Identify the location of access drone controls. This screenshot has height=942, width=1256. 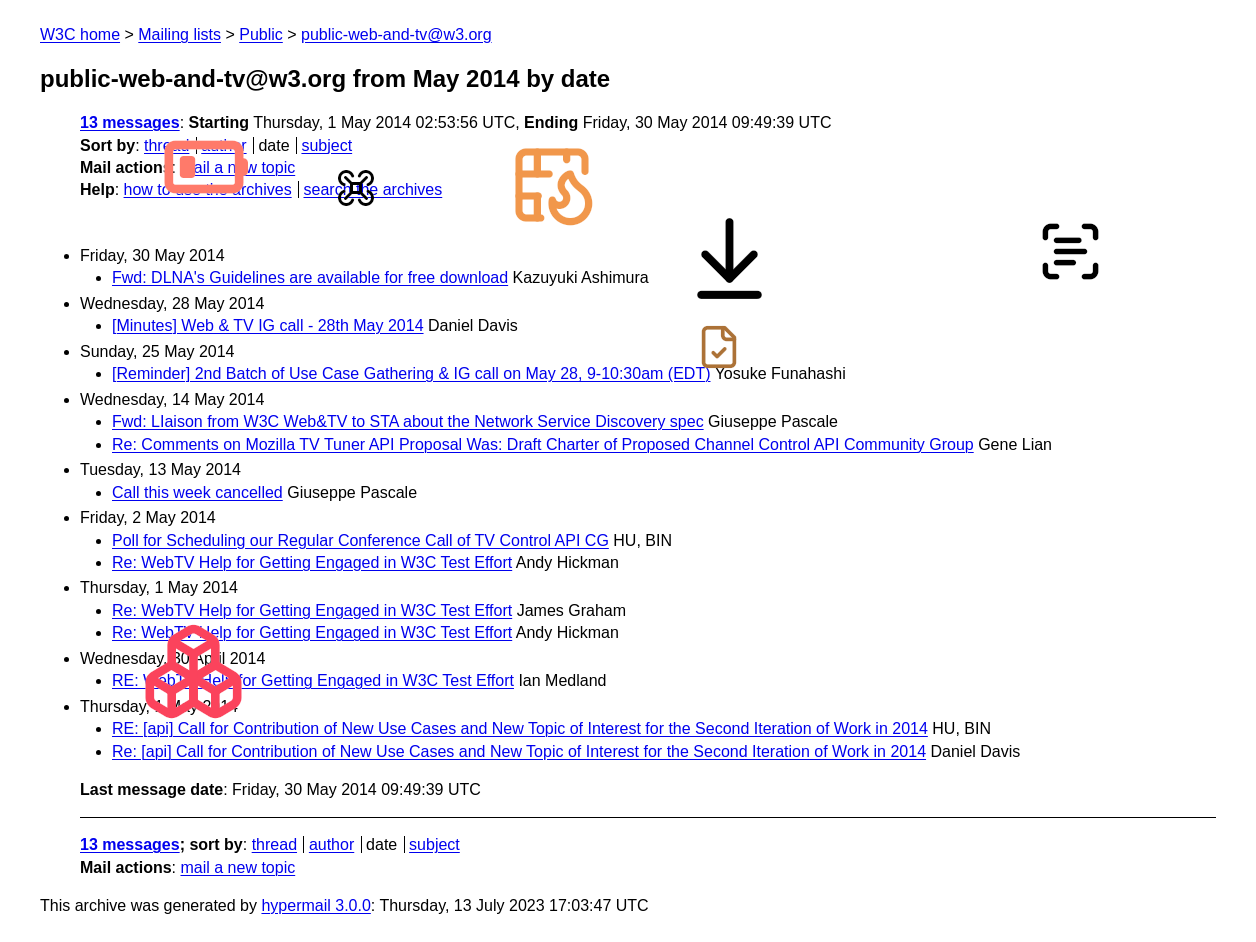
(356, 188).